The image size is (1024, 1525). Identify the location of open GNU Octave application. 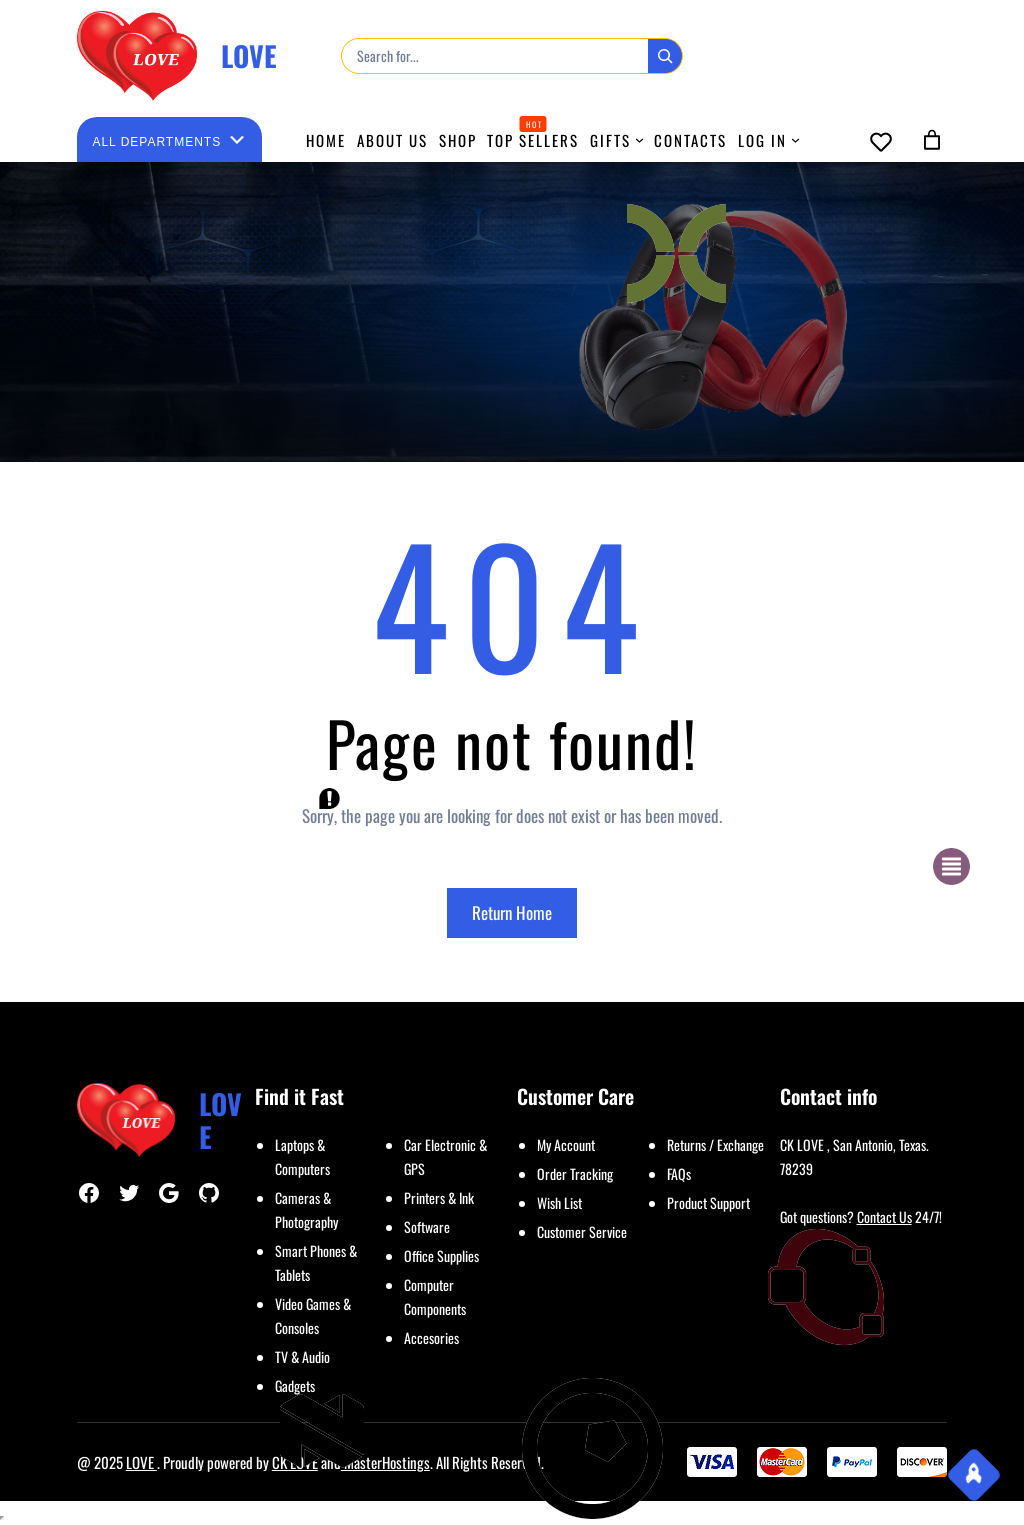
(826, 1287).